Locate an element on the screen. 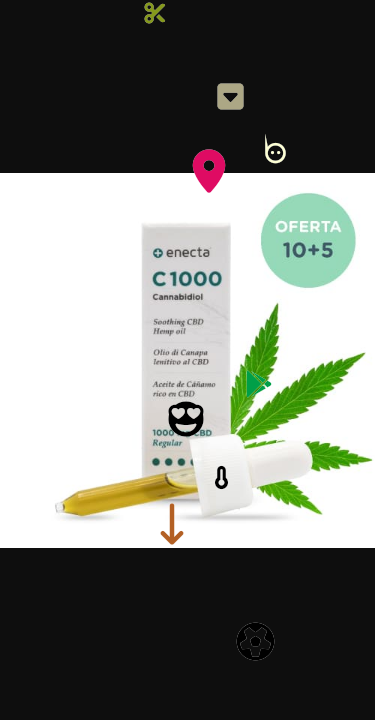  view sports or soccer-related content is located at coordinates (255, 641).